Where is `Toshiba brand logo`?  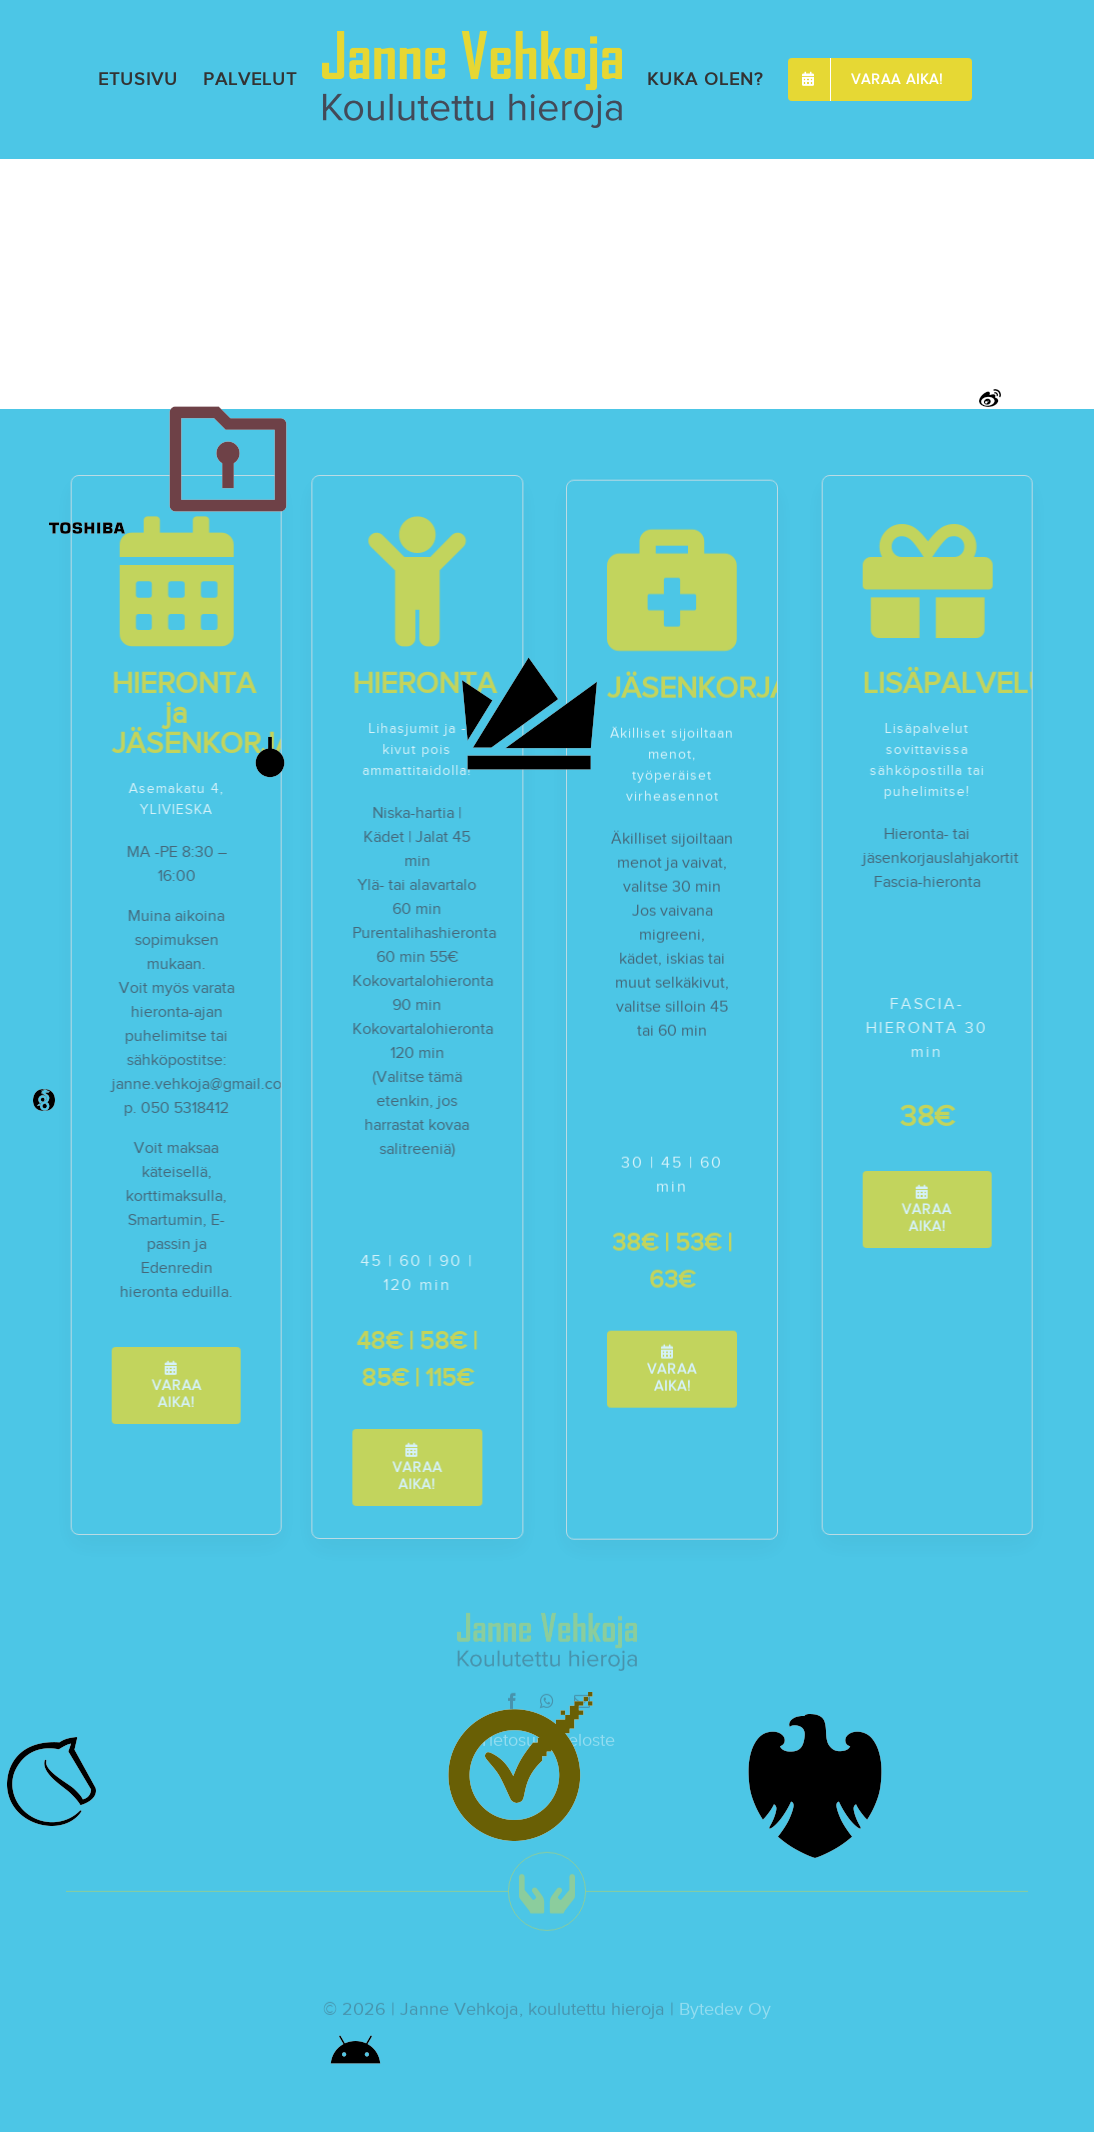
Toshiba brand logo is located at coordinates (87, 528).